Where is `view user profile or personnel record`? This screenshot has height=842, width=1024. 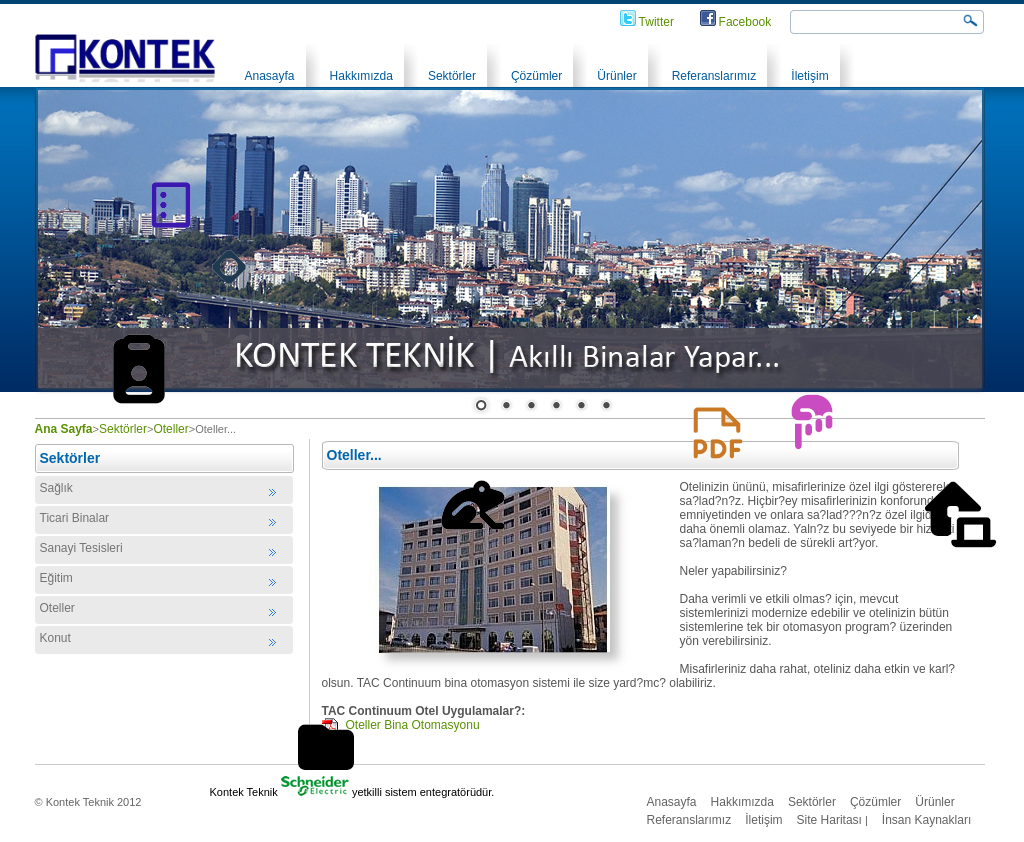
view user profile or personnel record is located at coordinates (139, 369).